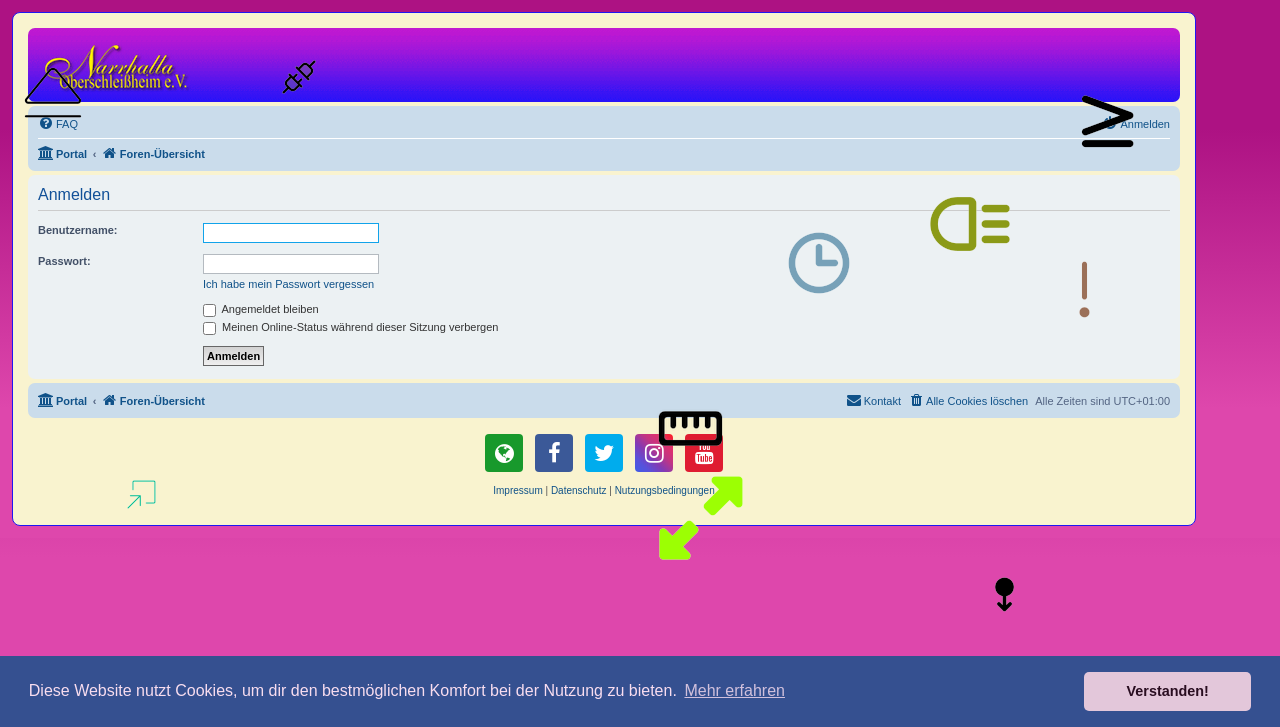 This screenshot has height=727, width=1280. I want to click on toggle vehicle headlights on or off, so click(970, 224).